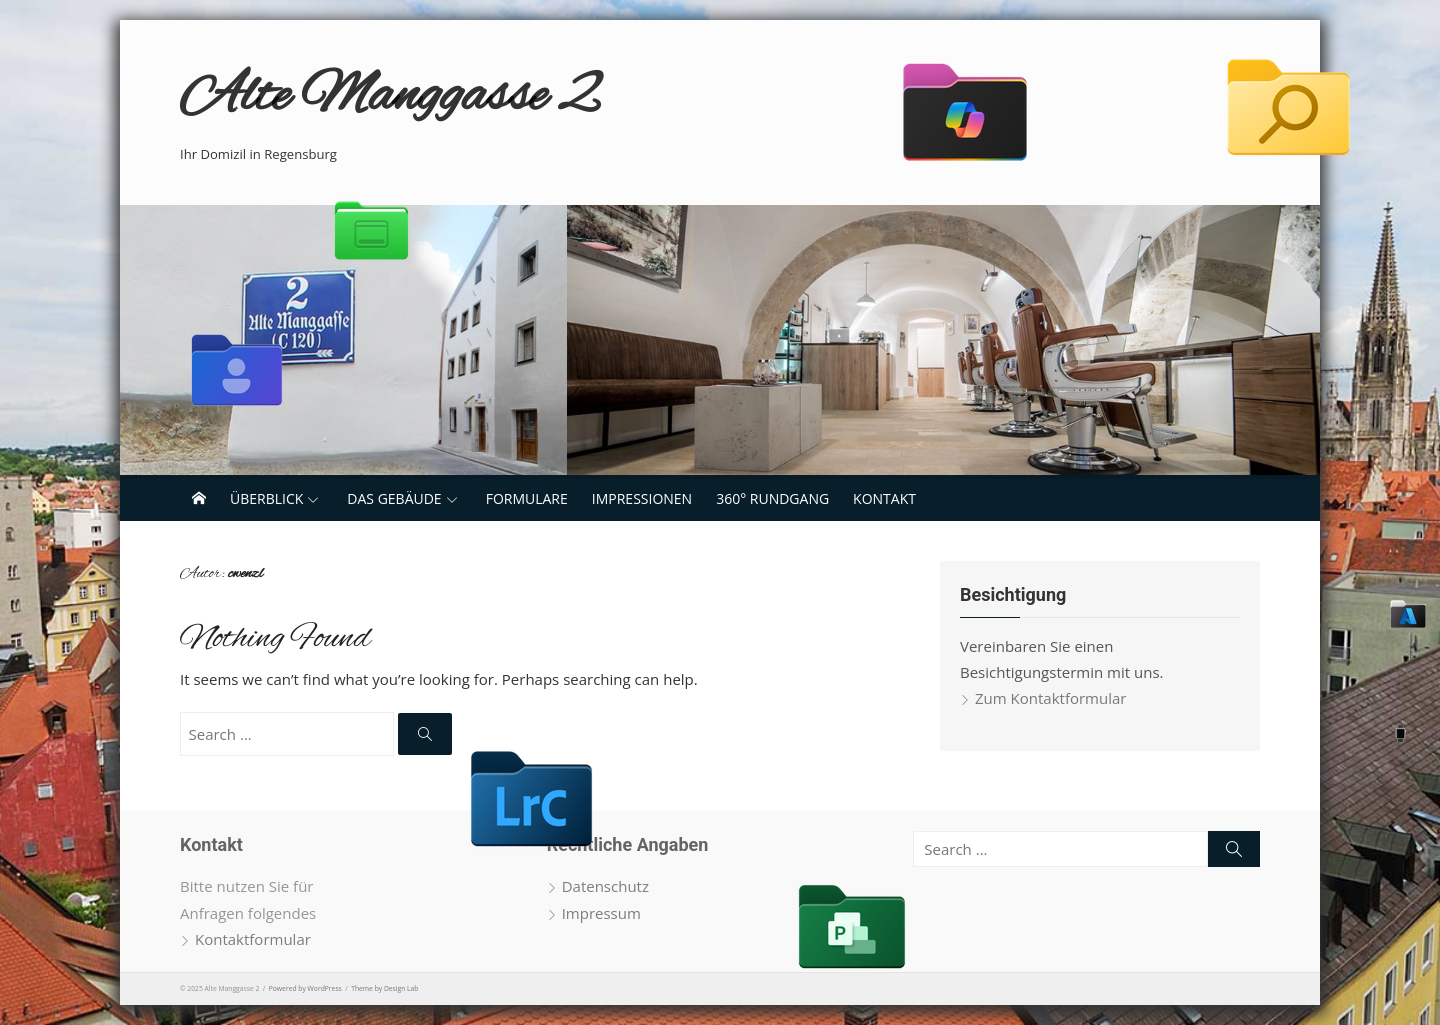  Describe the element at coordinates (1408, 615) in the screenshot. I see `open azure or microsoft cloud-related files` at that location.